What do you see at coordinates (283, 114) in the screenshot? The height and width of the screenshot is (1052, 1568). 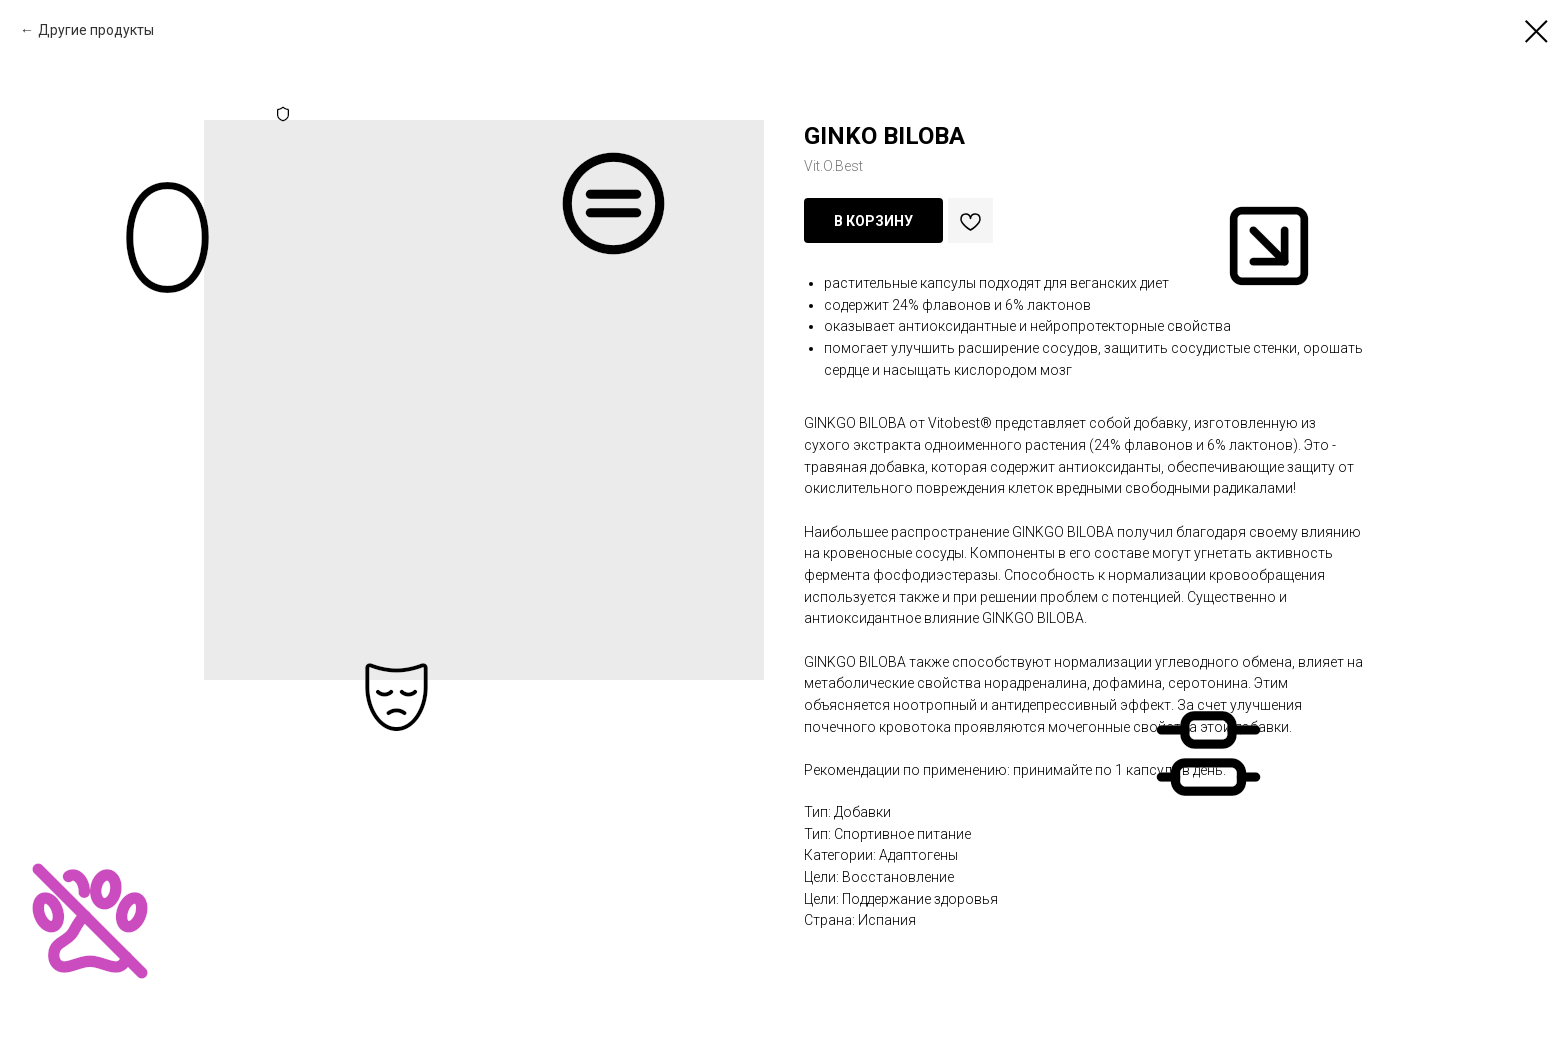 I see `access security settings` at bounding box center [283, 114].